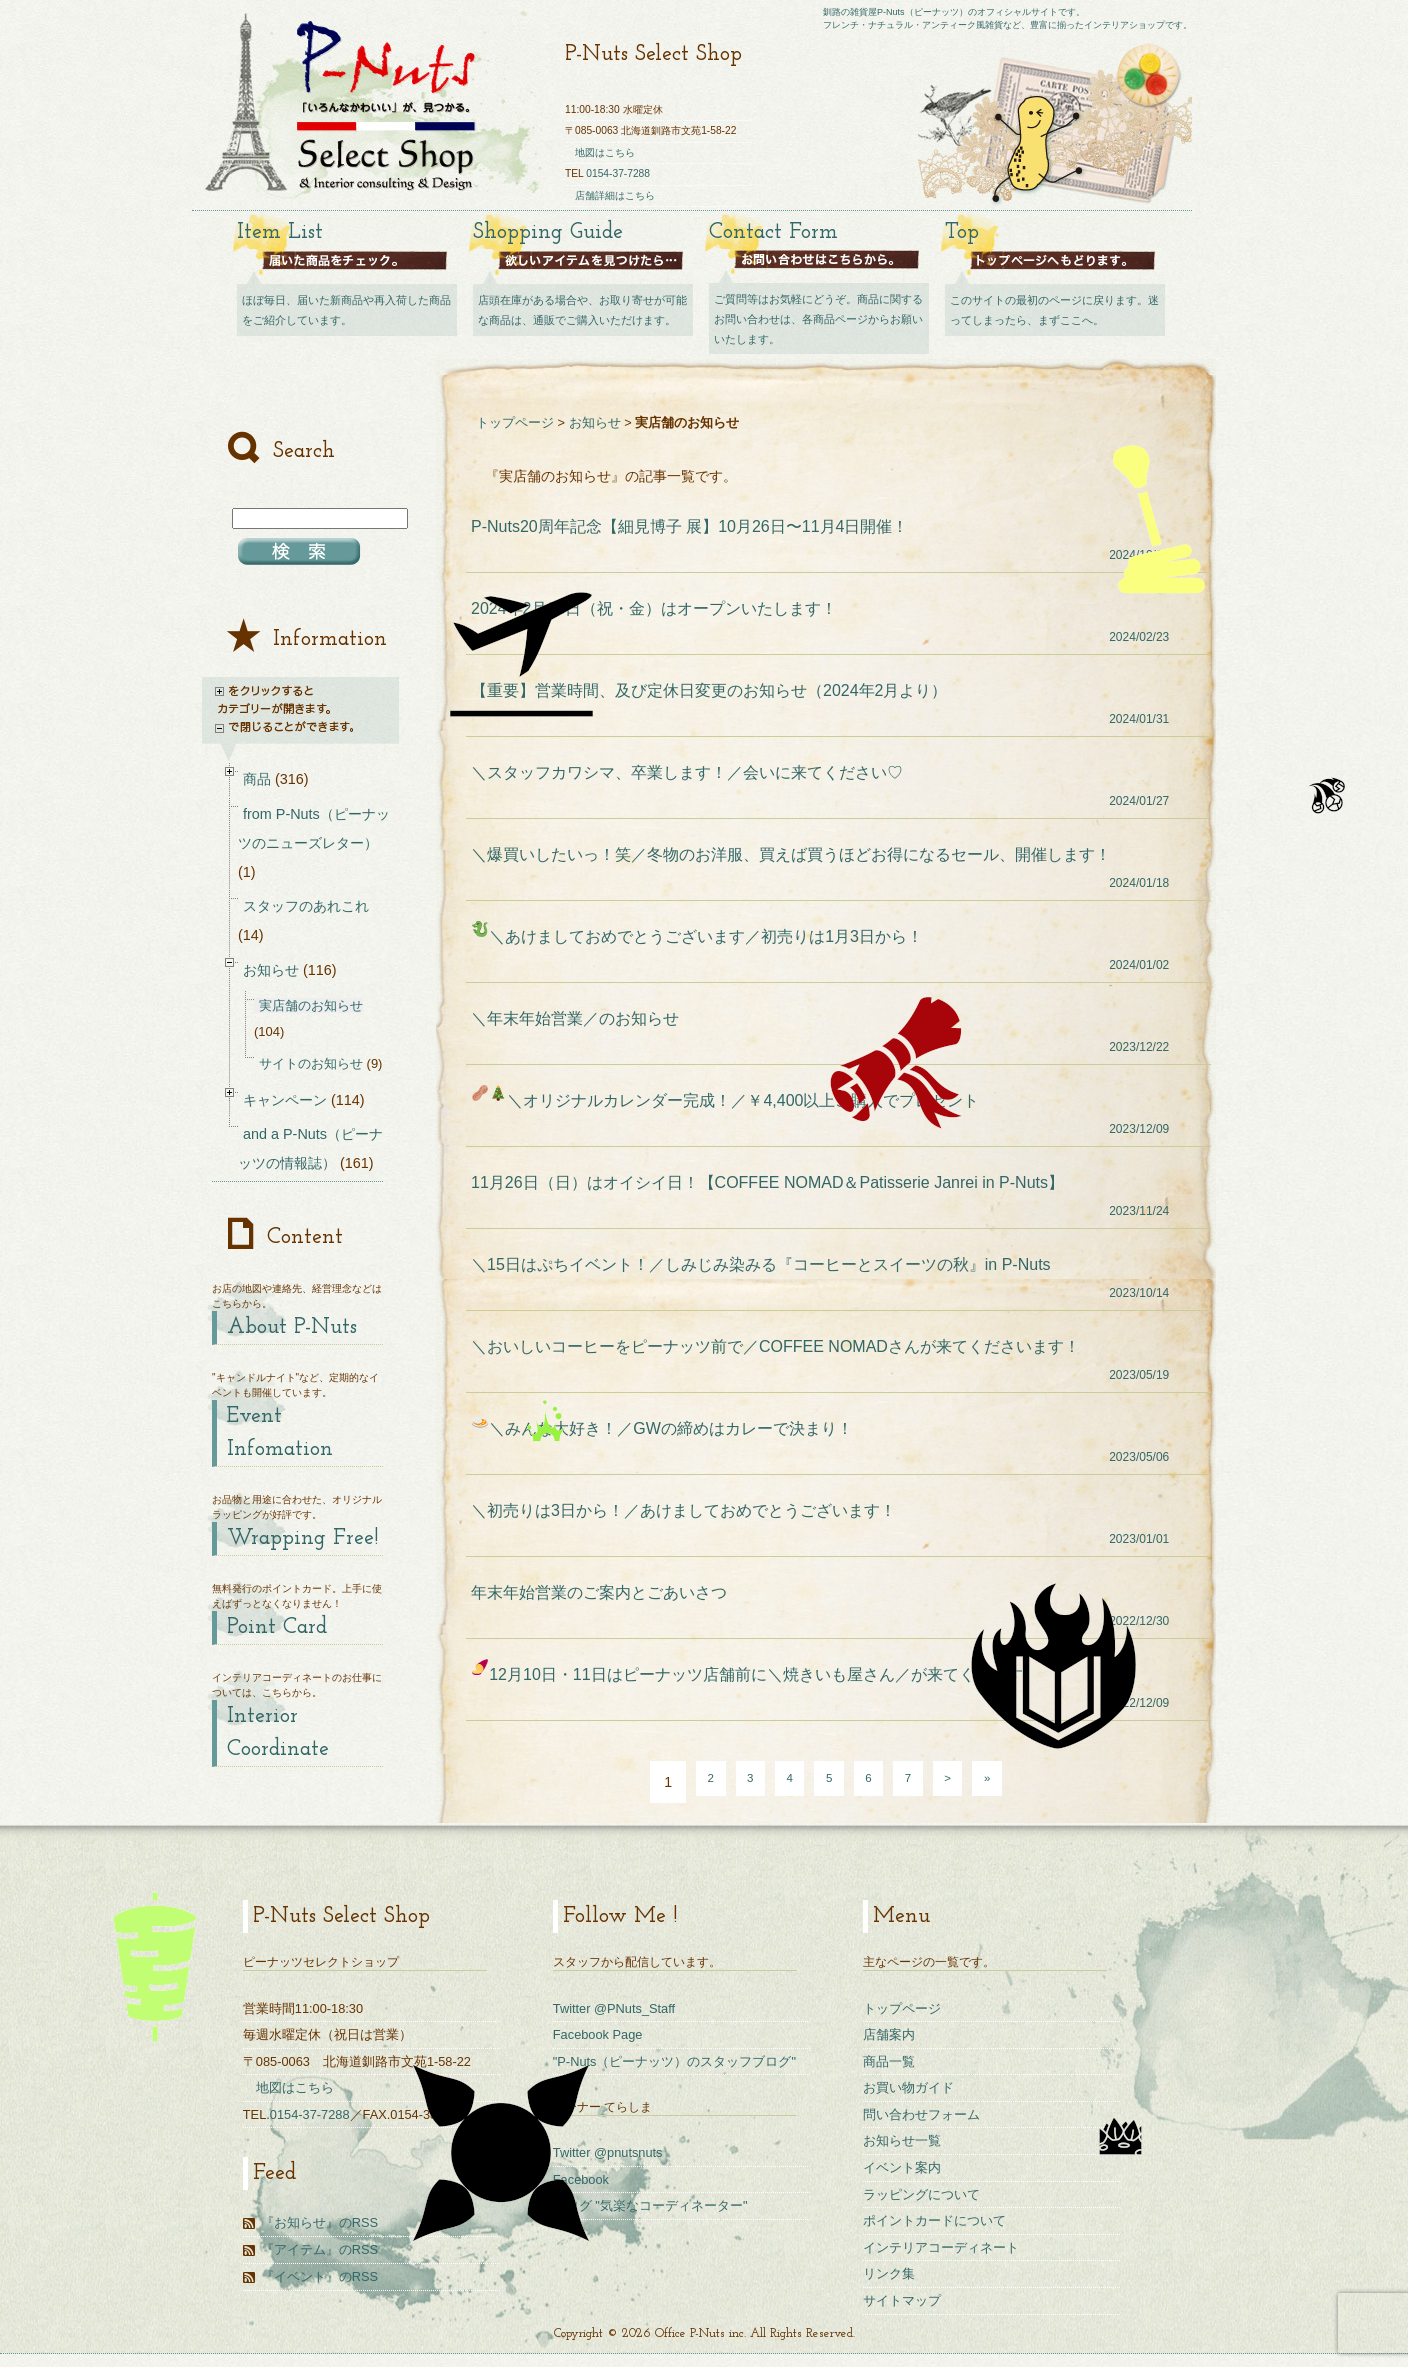  I want to click on view quest log or mission objectives, so click(896, 1063).